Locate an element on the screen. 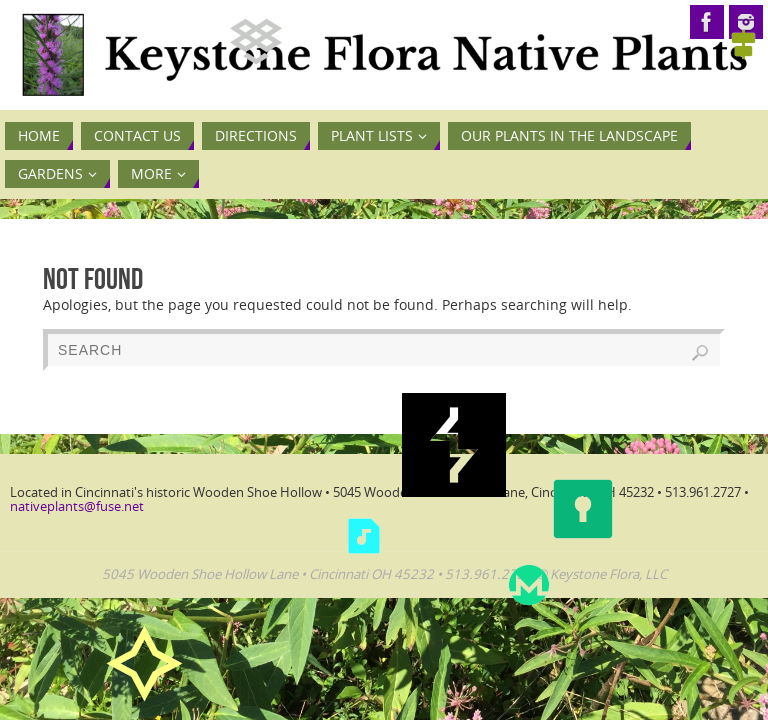 The image size is (768, 720). open dropbox app is located at coordinates (256, 40).